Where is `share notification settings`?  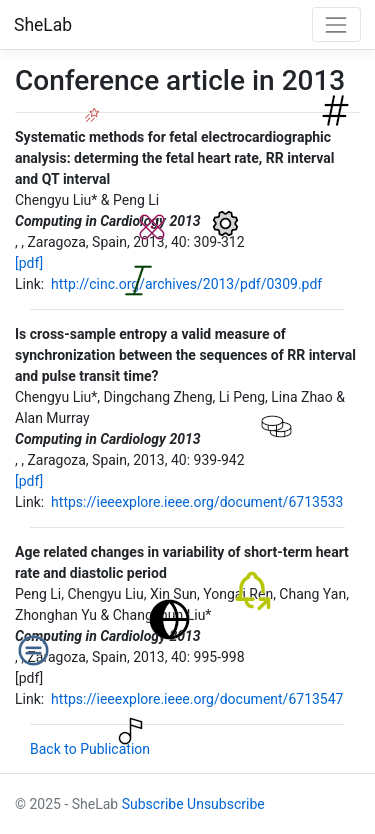 share notification settings is located at coordinates (252, 590).